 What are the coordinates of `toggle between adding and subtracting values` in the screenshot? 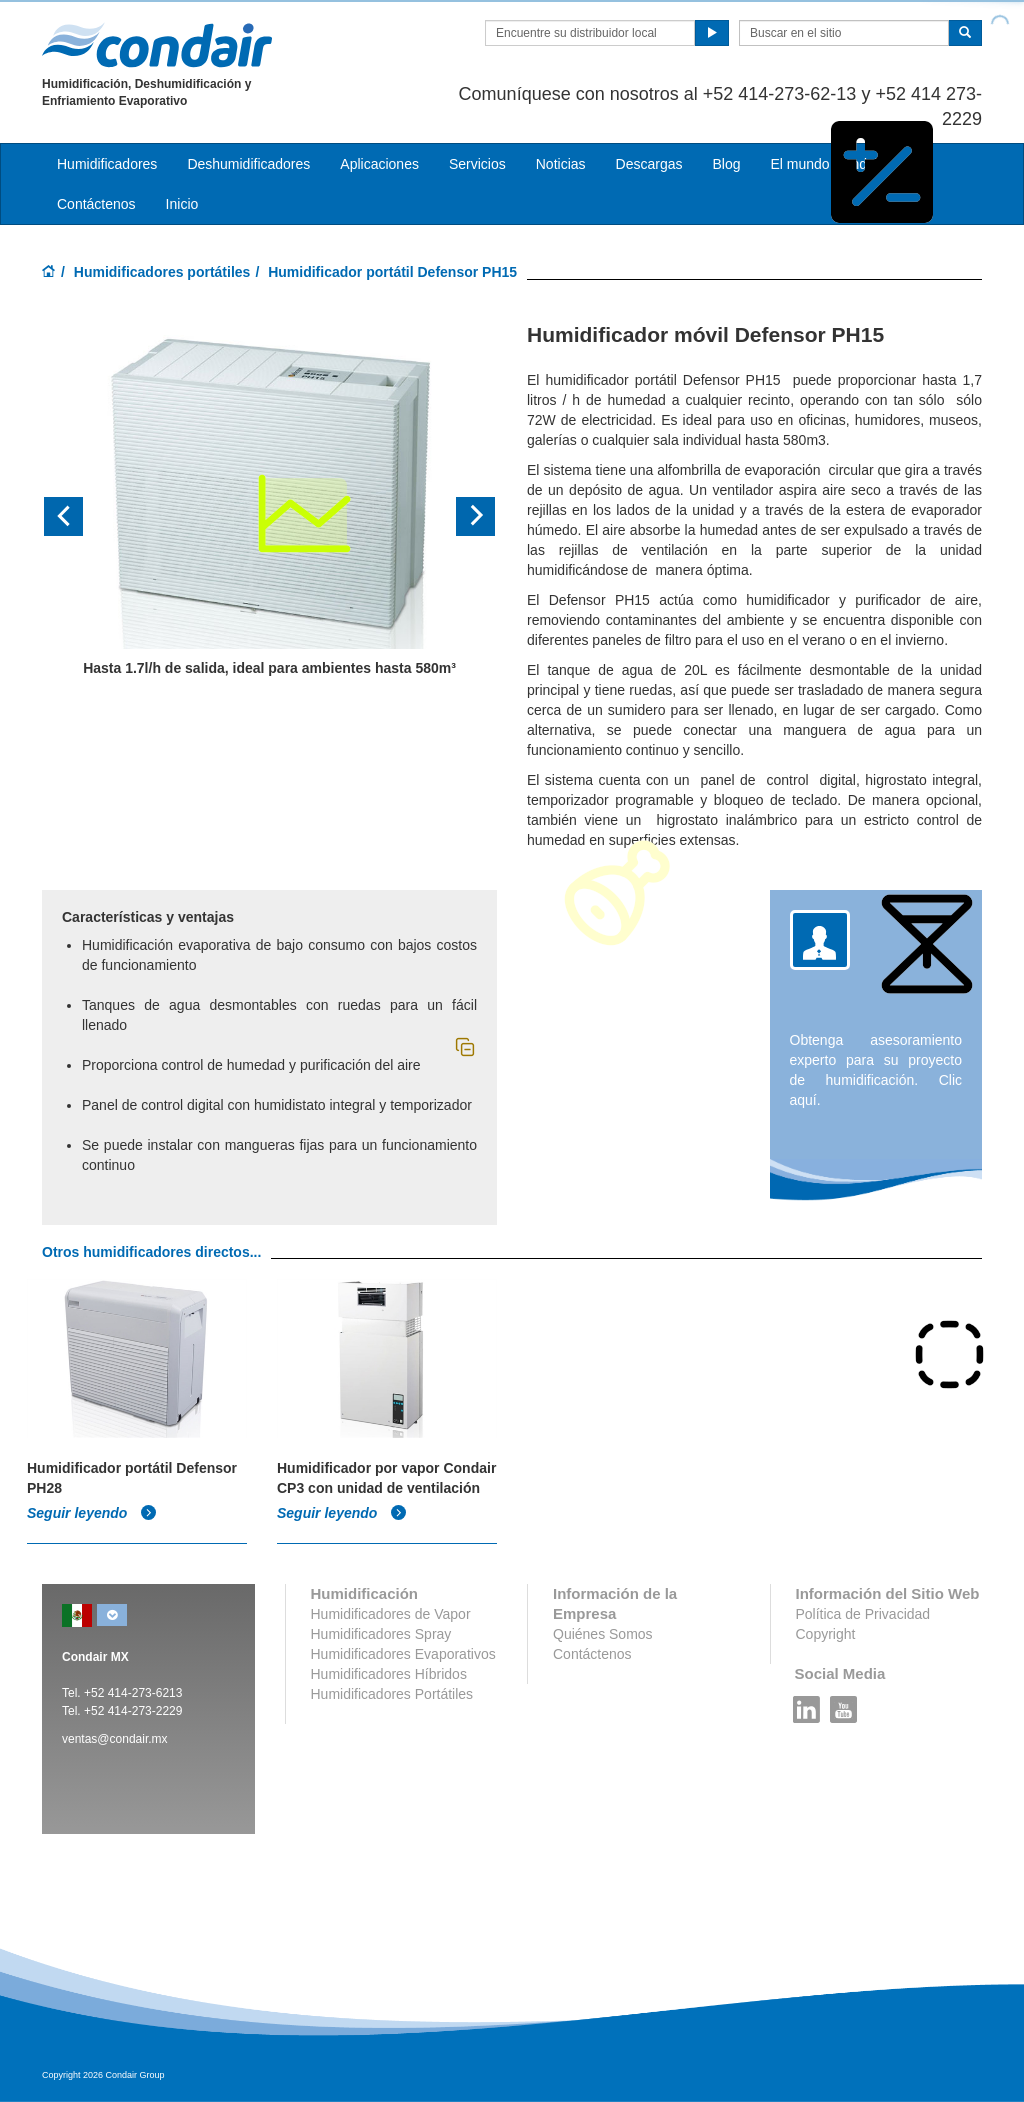 It's located at (882, 172).